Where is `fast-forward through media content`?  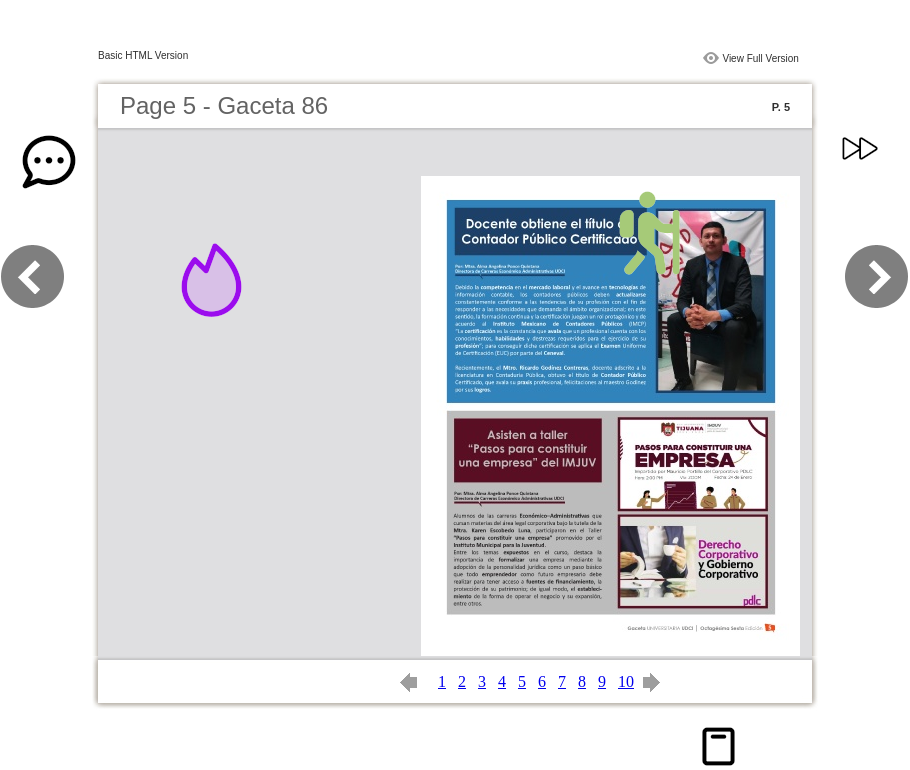
fast-forward through media content is located at coordinates (857, 148).